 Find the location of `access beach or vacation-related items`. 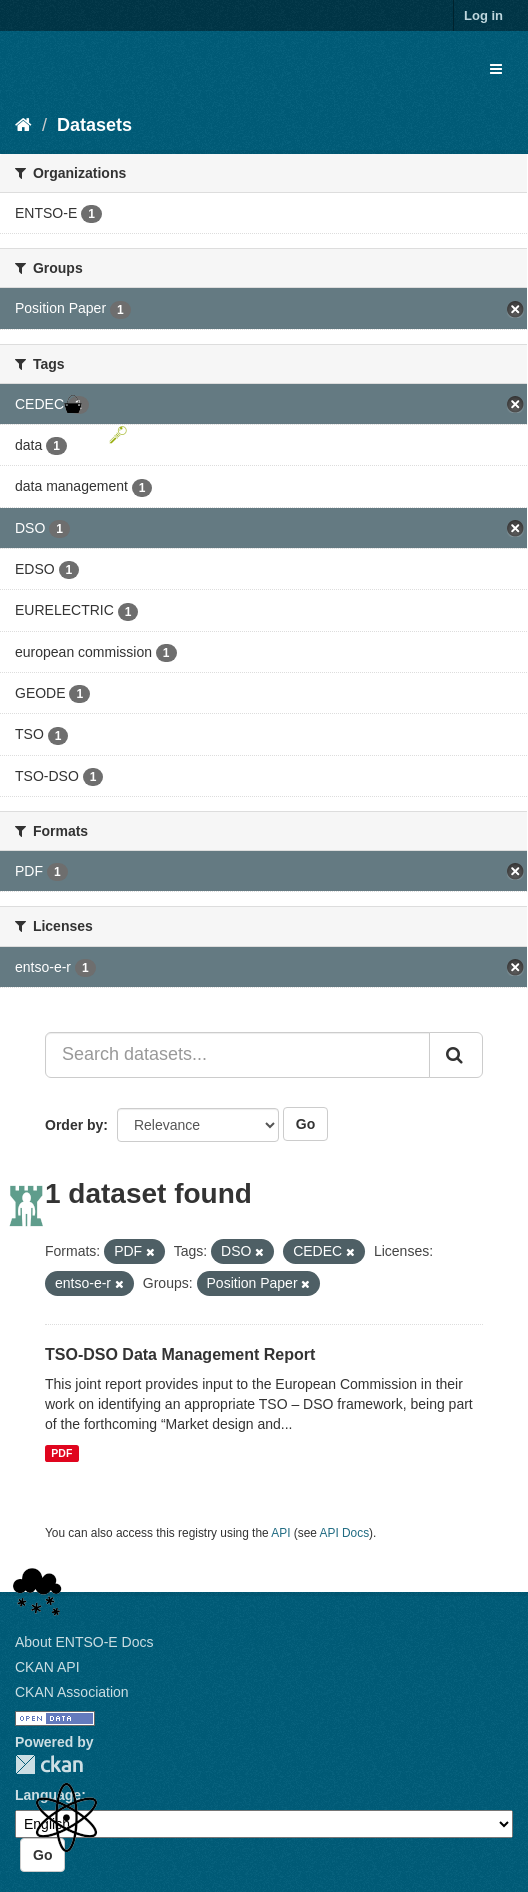

access beach or vacation-related items is located at coordinates (73, 404).